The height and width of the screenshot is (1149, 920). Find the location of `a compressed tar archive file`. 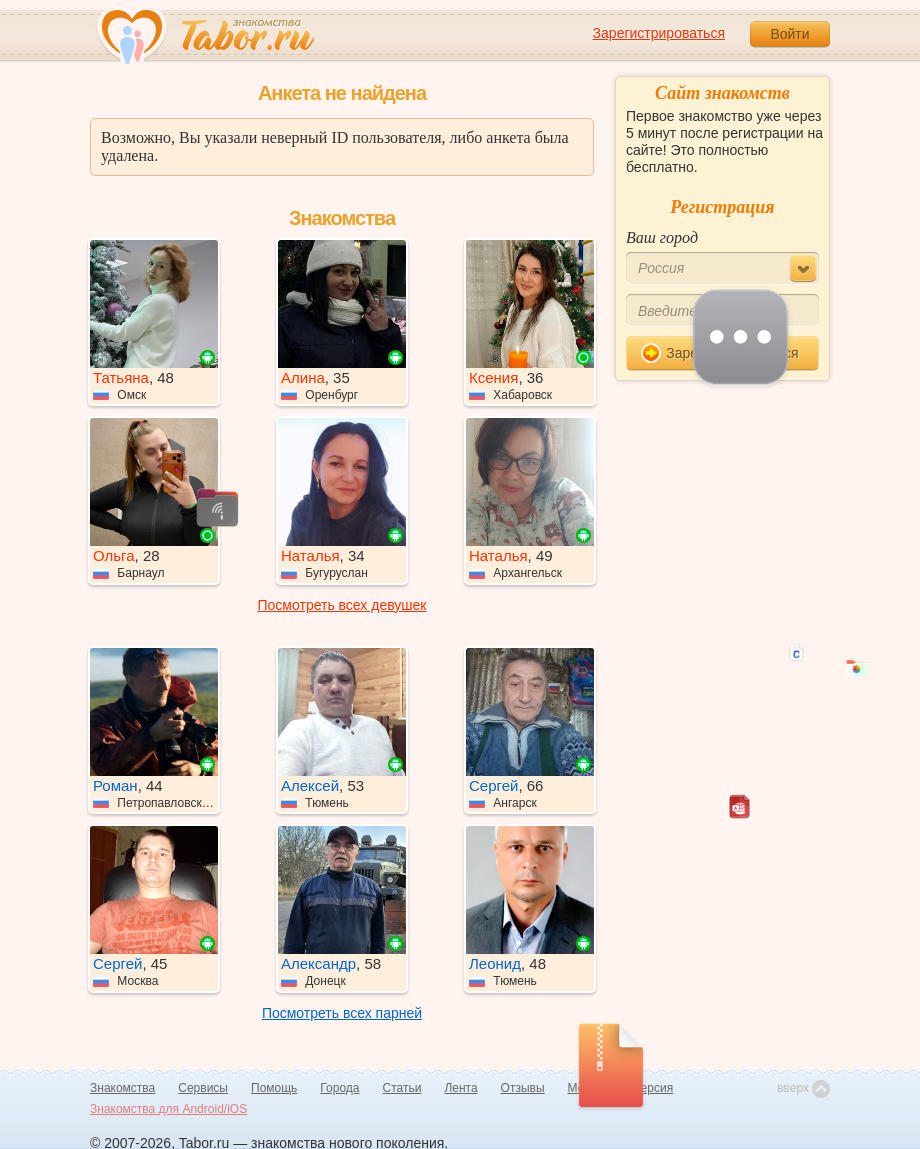

a compressed tar archive file is located at coordinates (611, 1067).